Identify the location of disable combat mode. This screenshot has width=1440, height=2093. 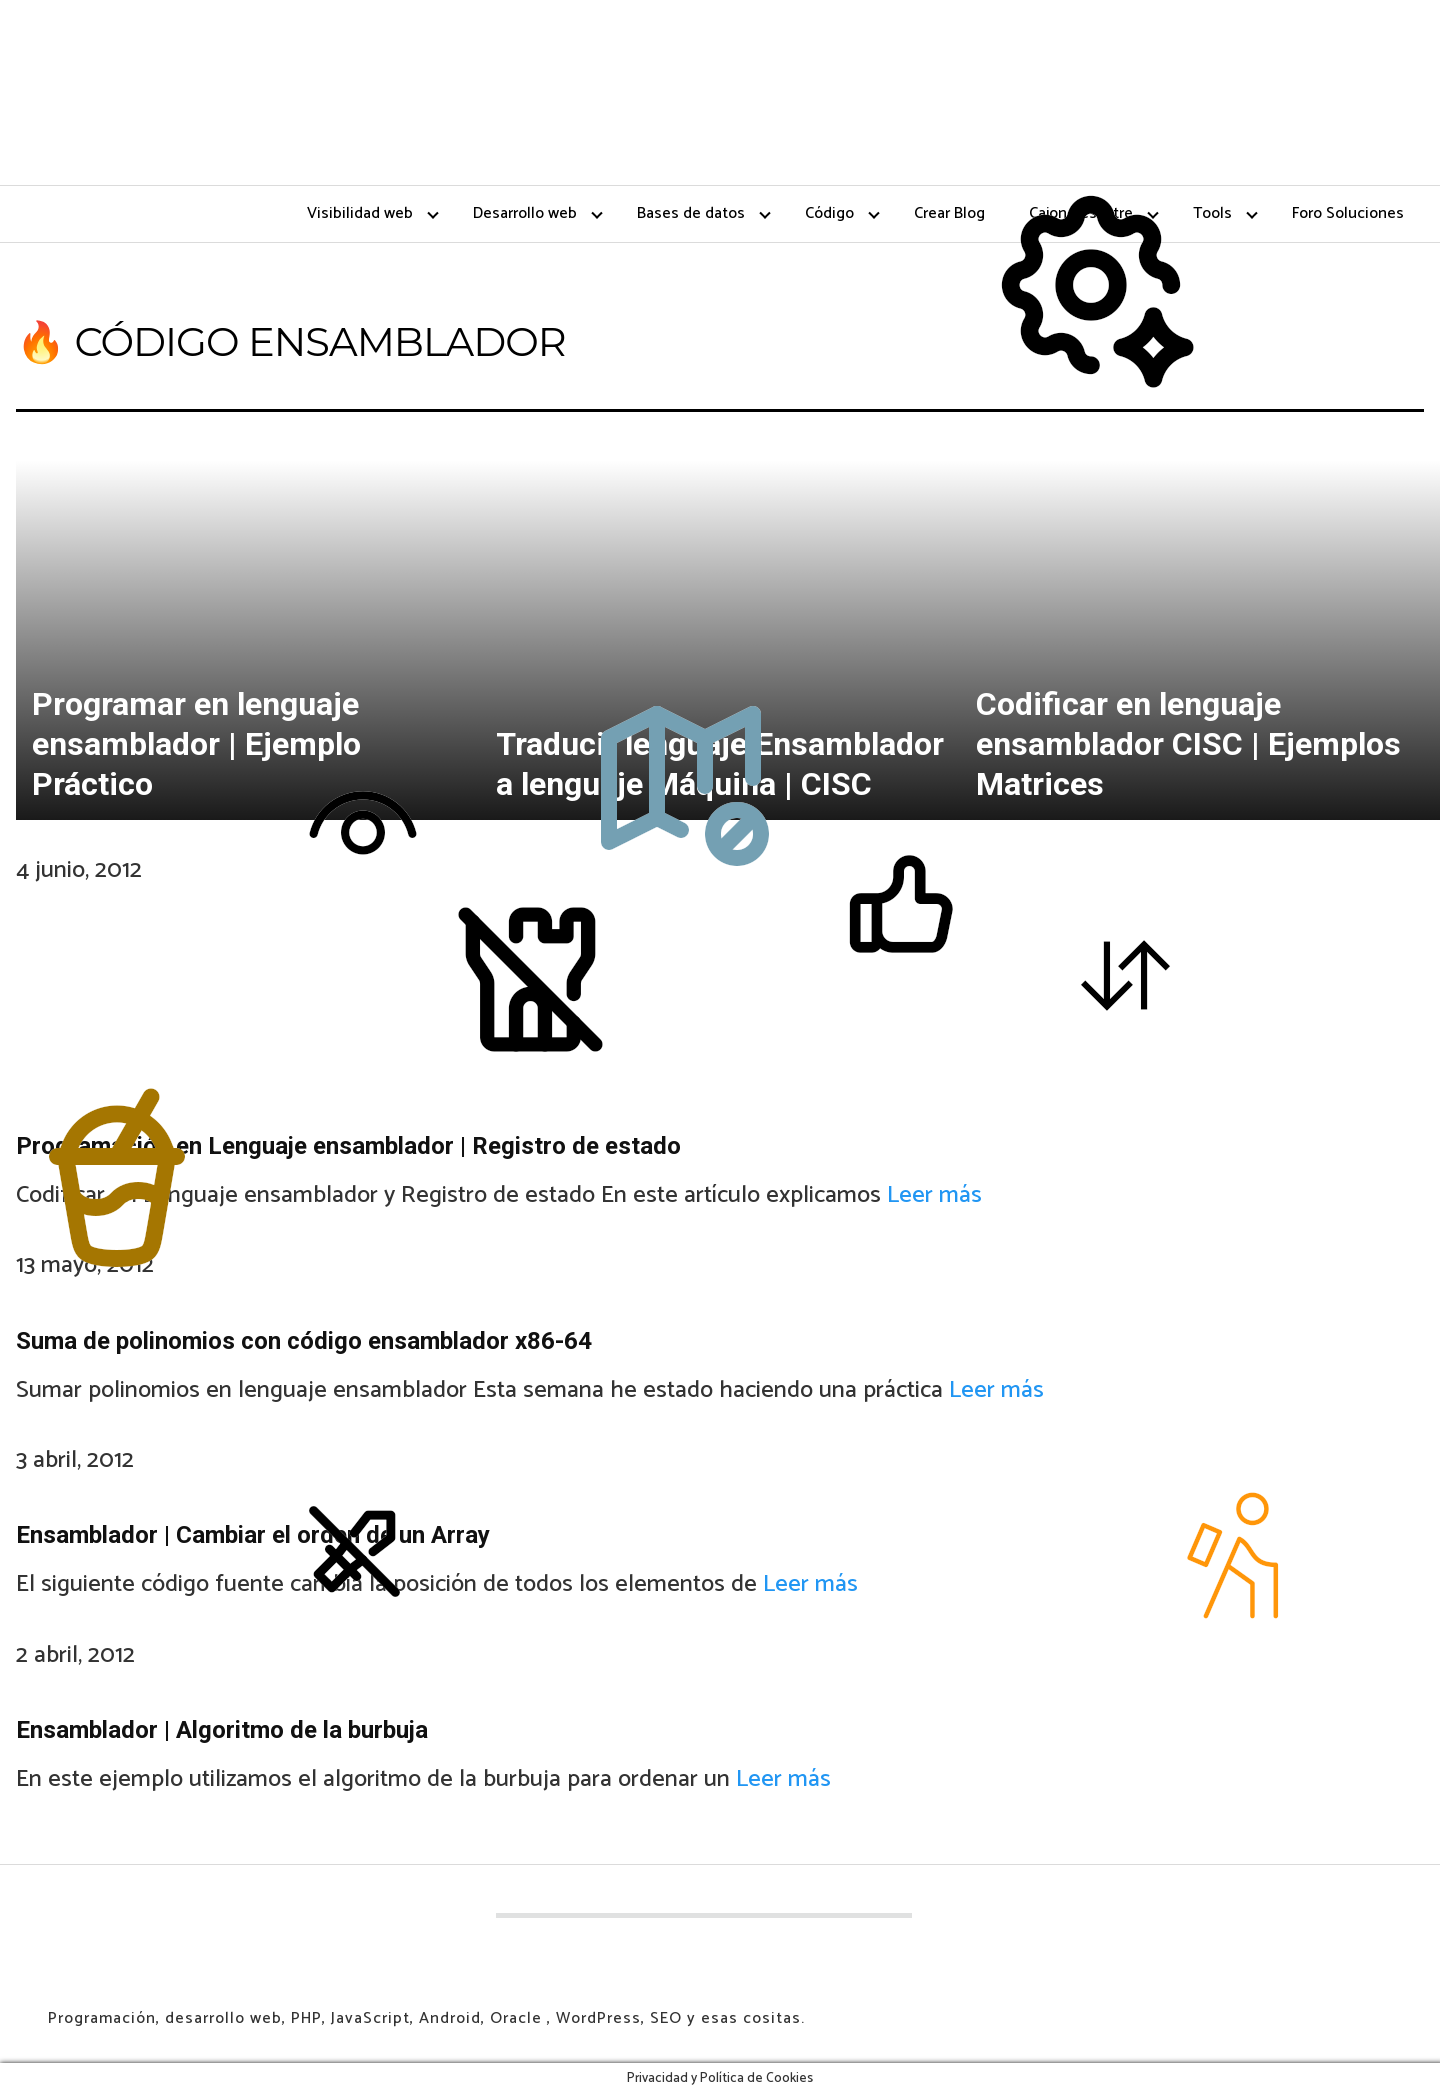
(354, 1551).